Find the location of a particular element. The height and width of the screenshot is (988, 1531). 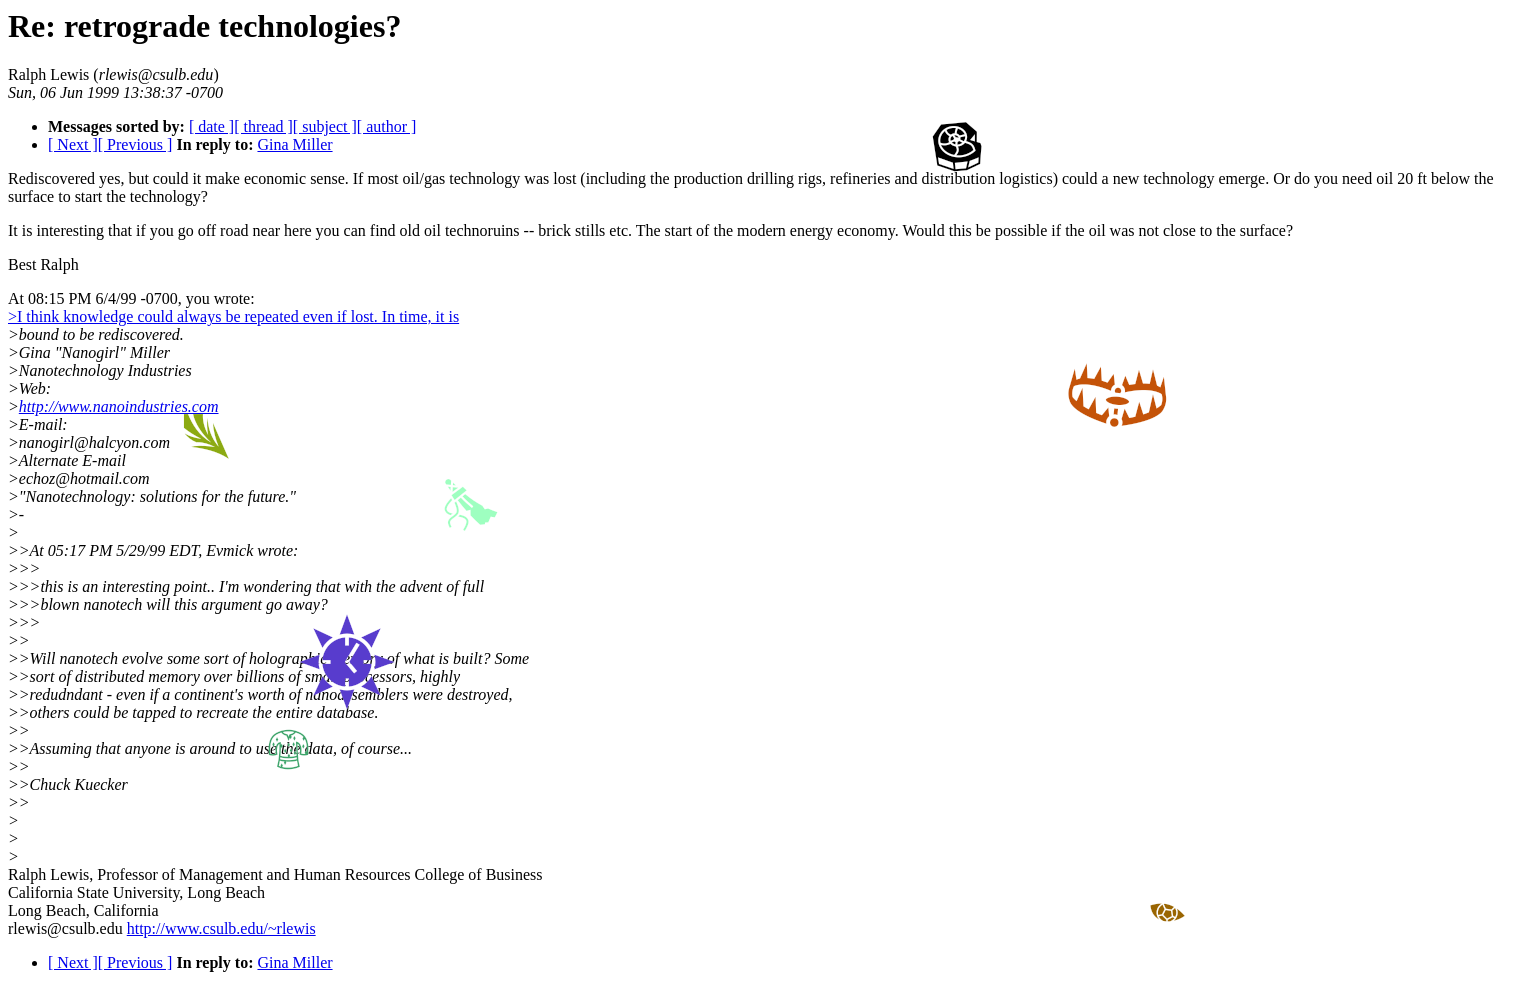

damaged or broken projectile indicator is located at coordinates (206, 436).